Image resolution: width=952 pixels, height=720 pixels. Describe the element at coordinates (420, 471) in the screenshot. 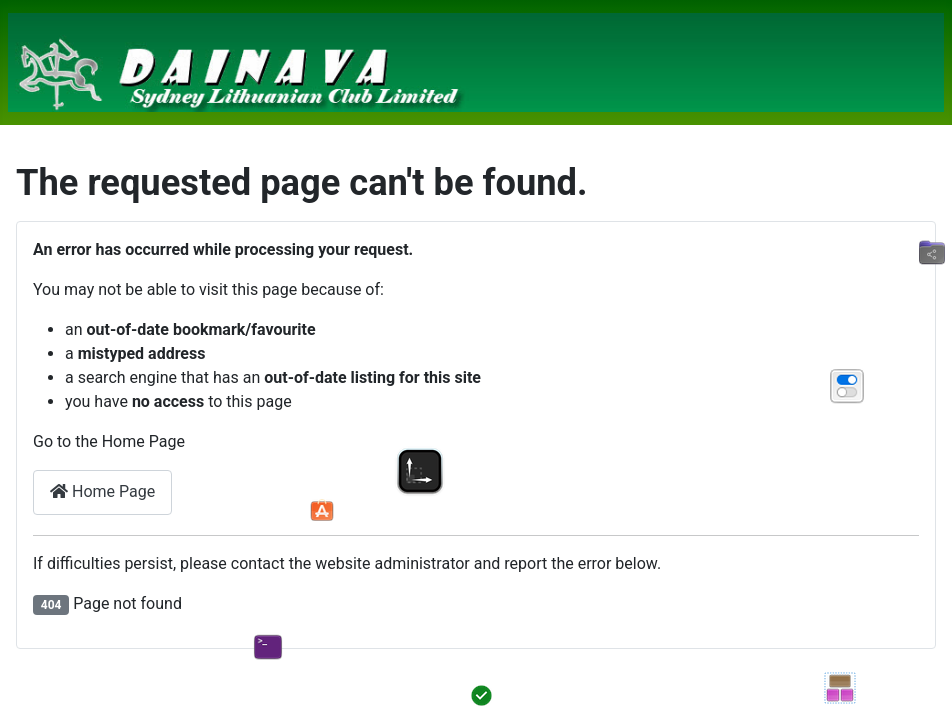

I see `open display preferences` at that location.